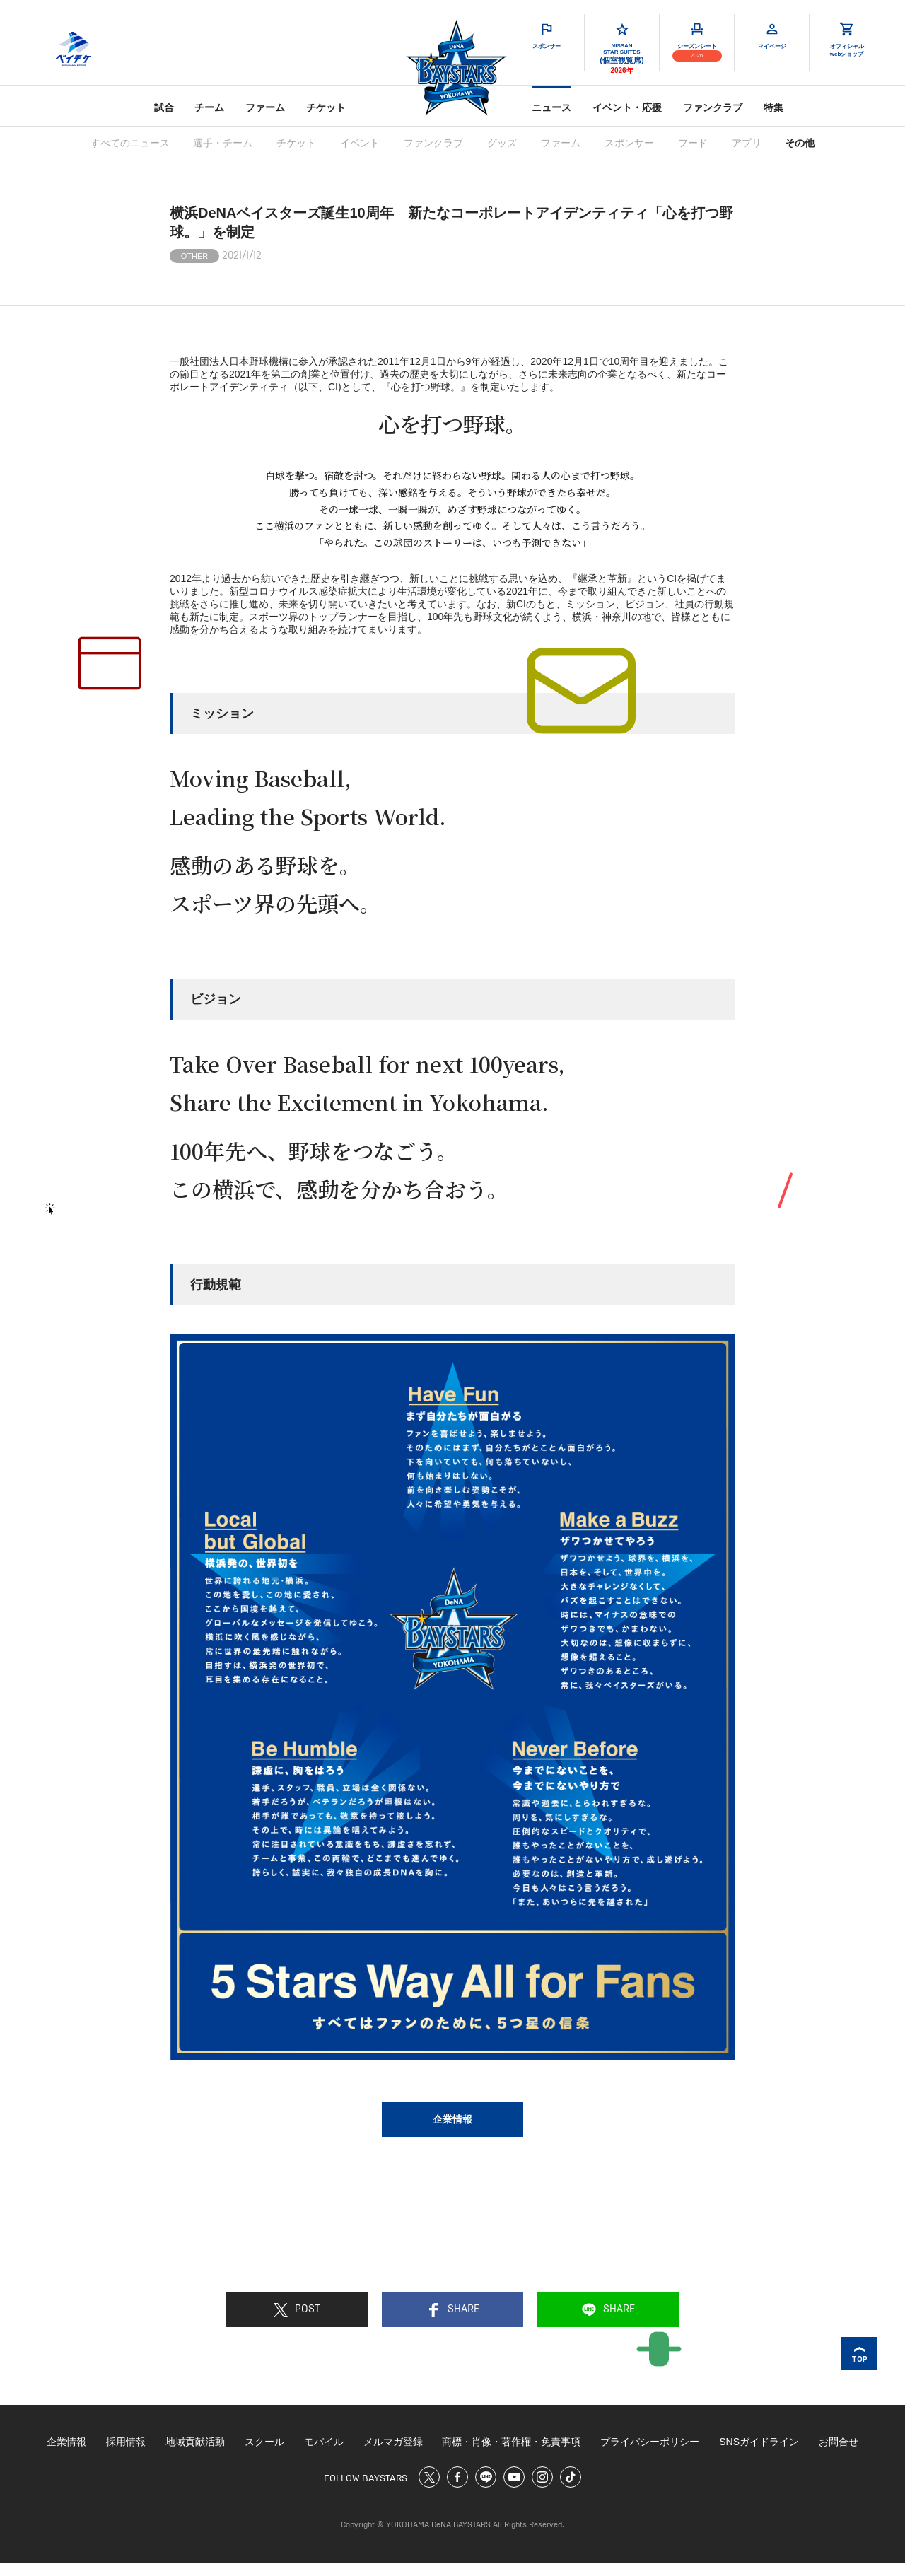 The height and width of the screenshot is (2576, 905). Describe the element at coordinates (581, 691) in the screenshot. I see `access your email inbox` at that location.